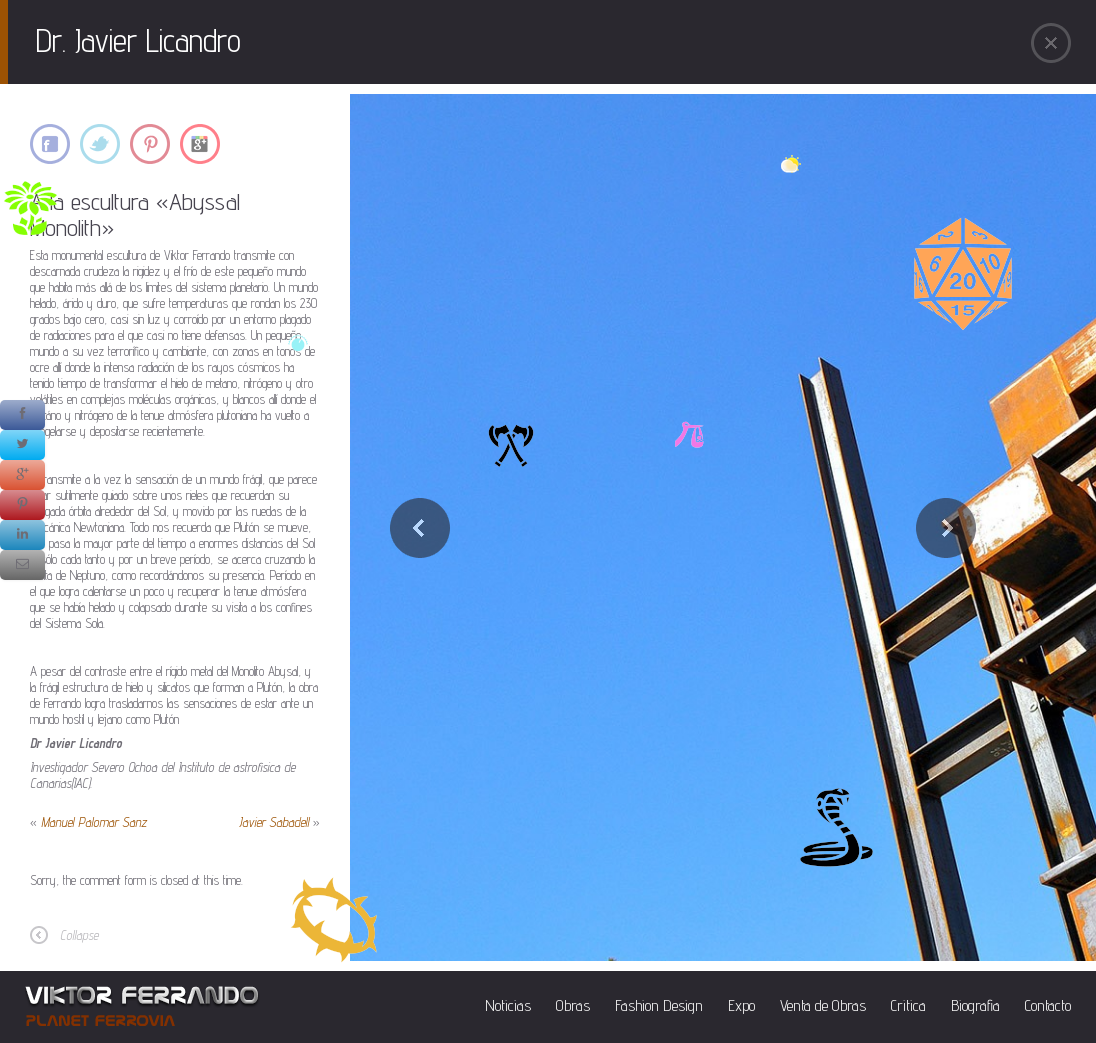  Describe the element at coordinates (30, 207) in the screenshot. I see `decorative flower icon for nature or garden-themed content` at that location.